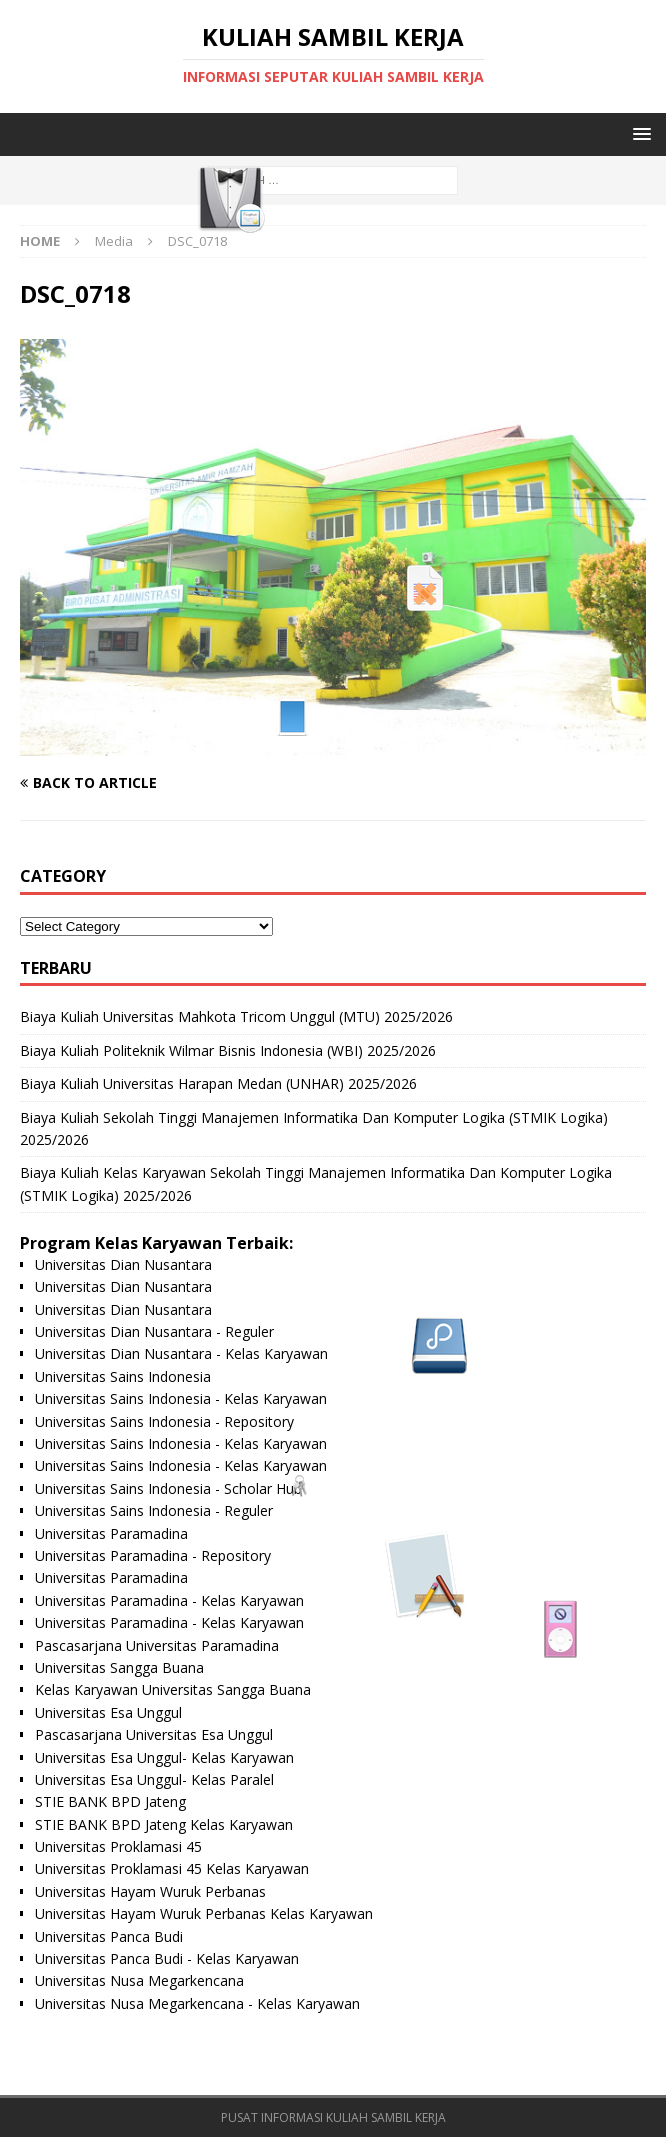  I want to click on iPad Air 2 device with cellular connectivity, so click(292, 716).